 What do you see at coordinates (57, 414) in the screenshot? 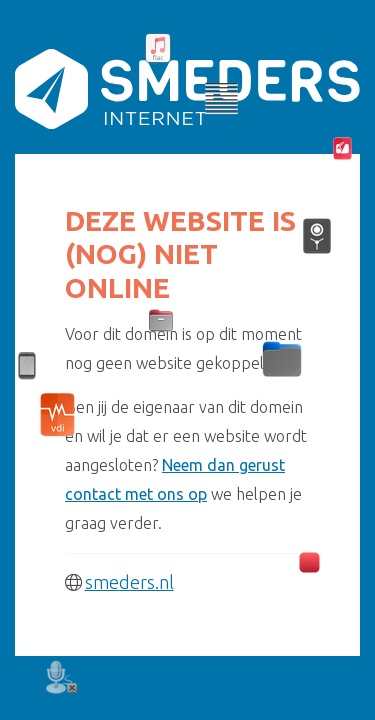
I see `virtualbox virtual disk image file` at bounding box center [57, 414].